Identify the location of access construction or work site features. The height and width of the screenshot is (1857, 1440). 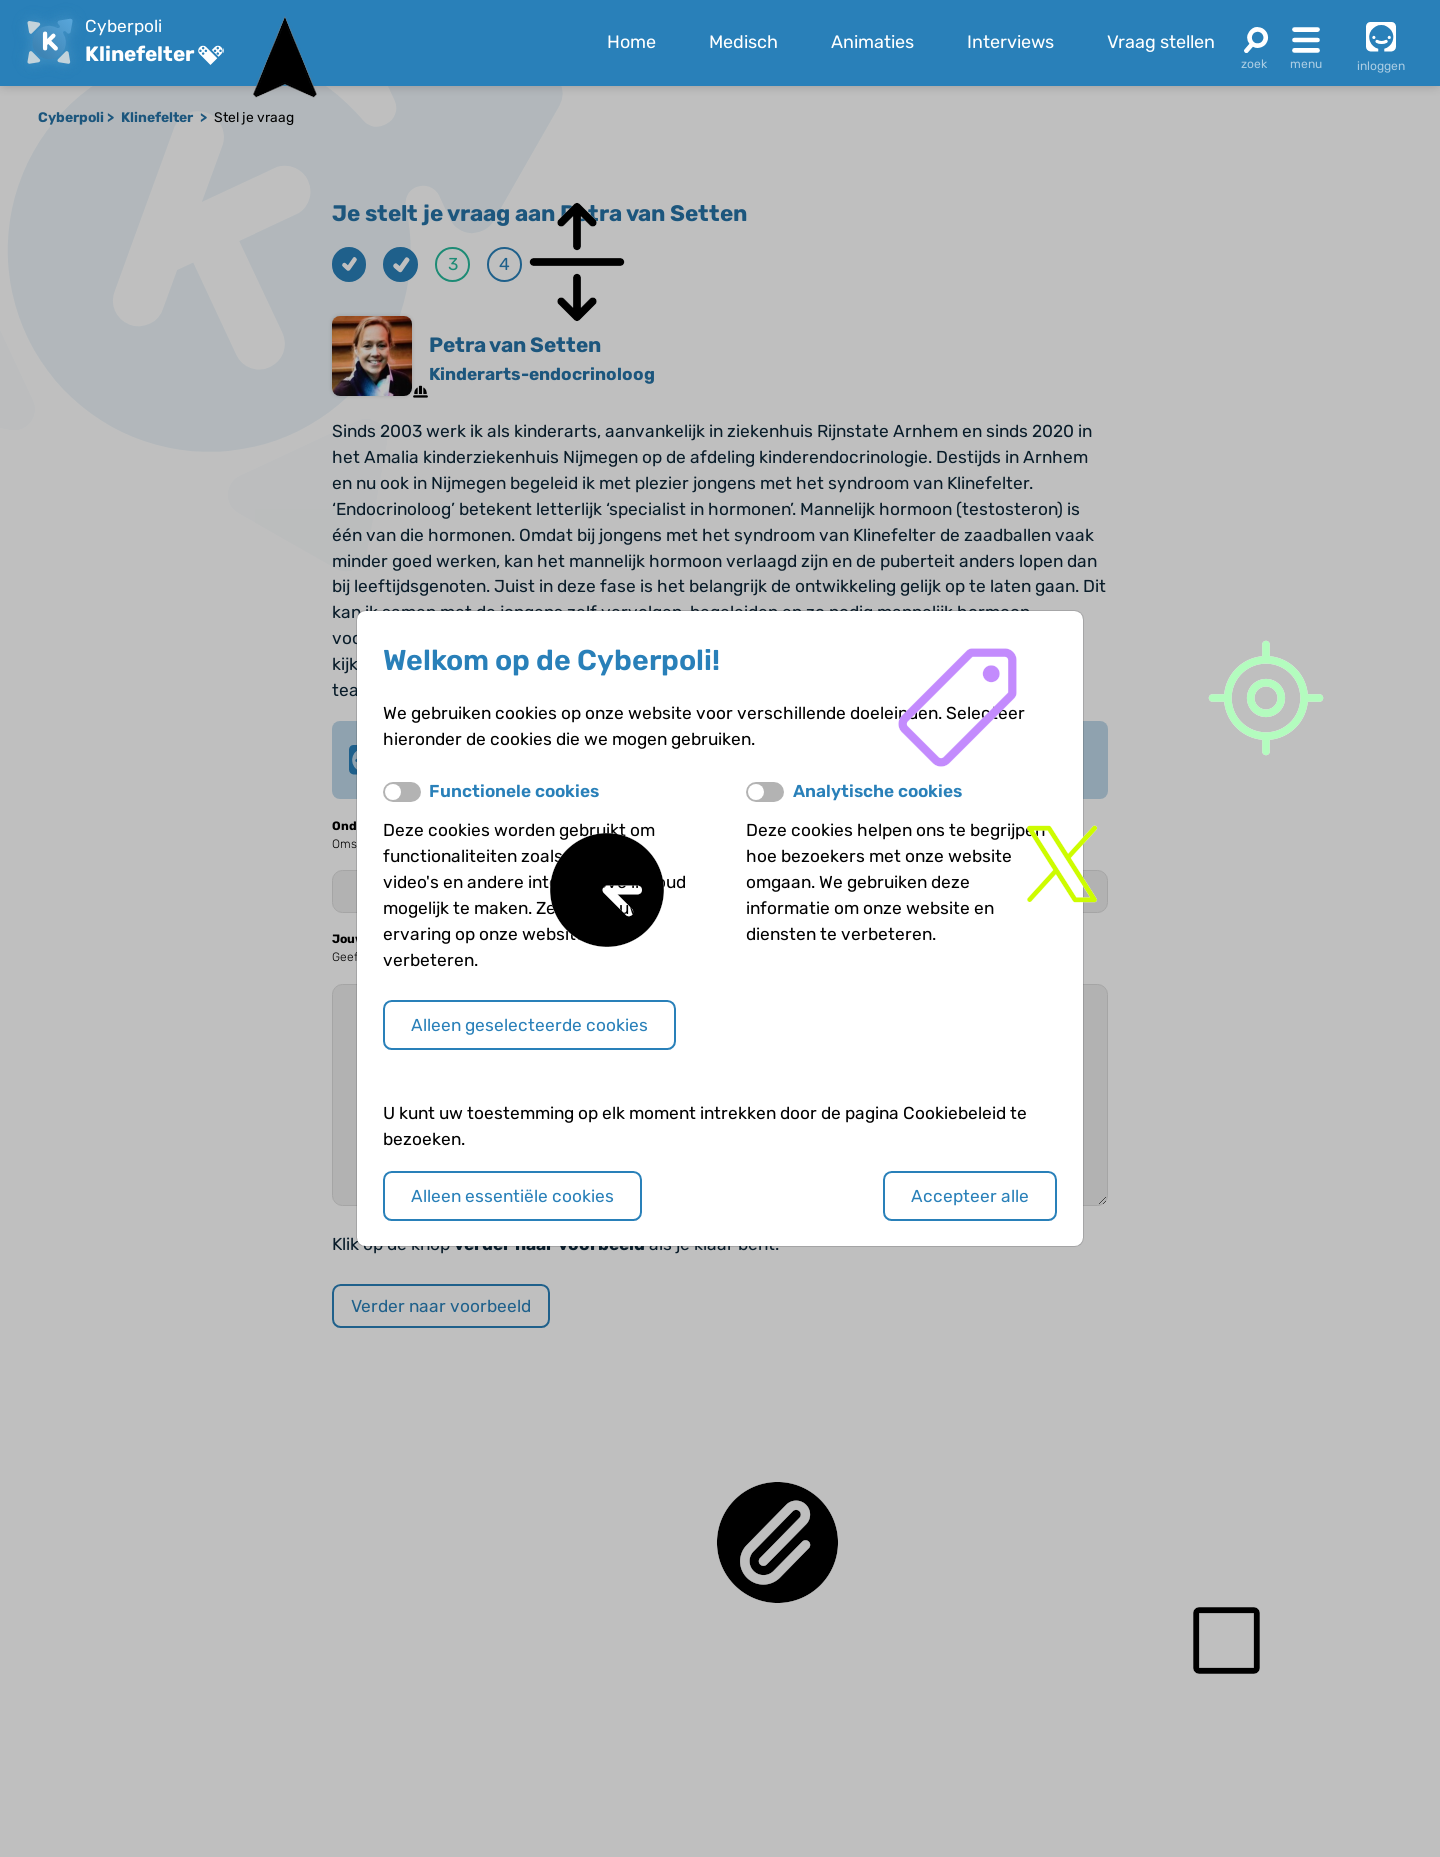
(420, 392).